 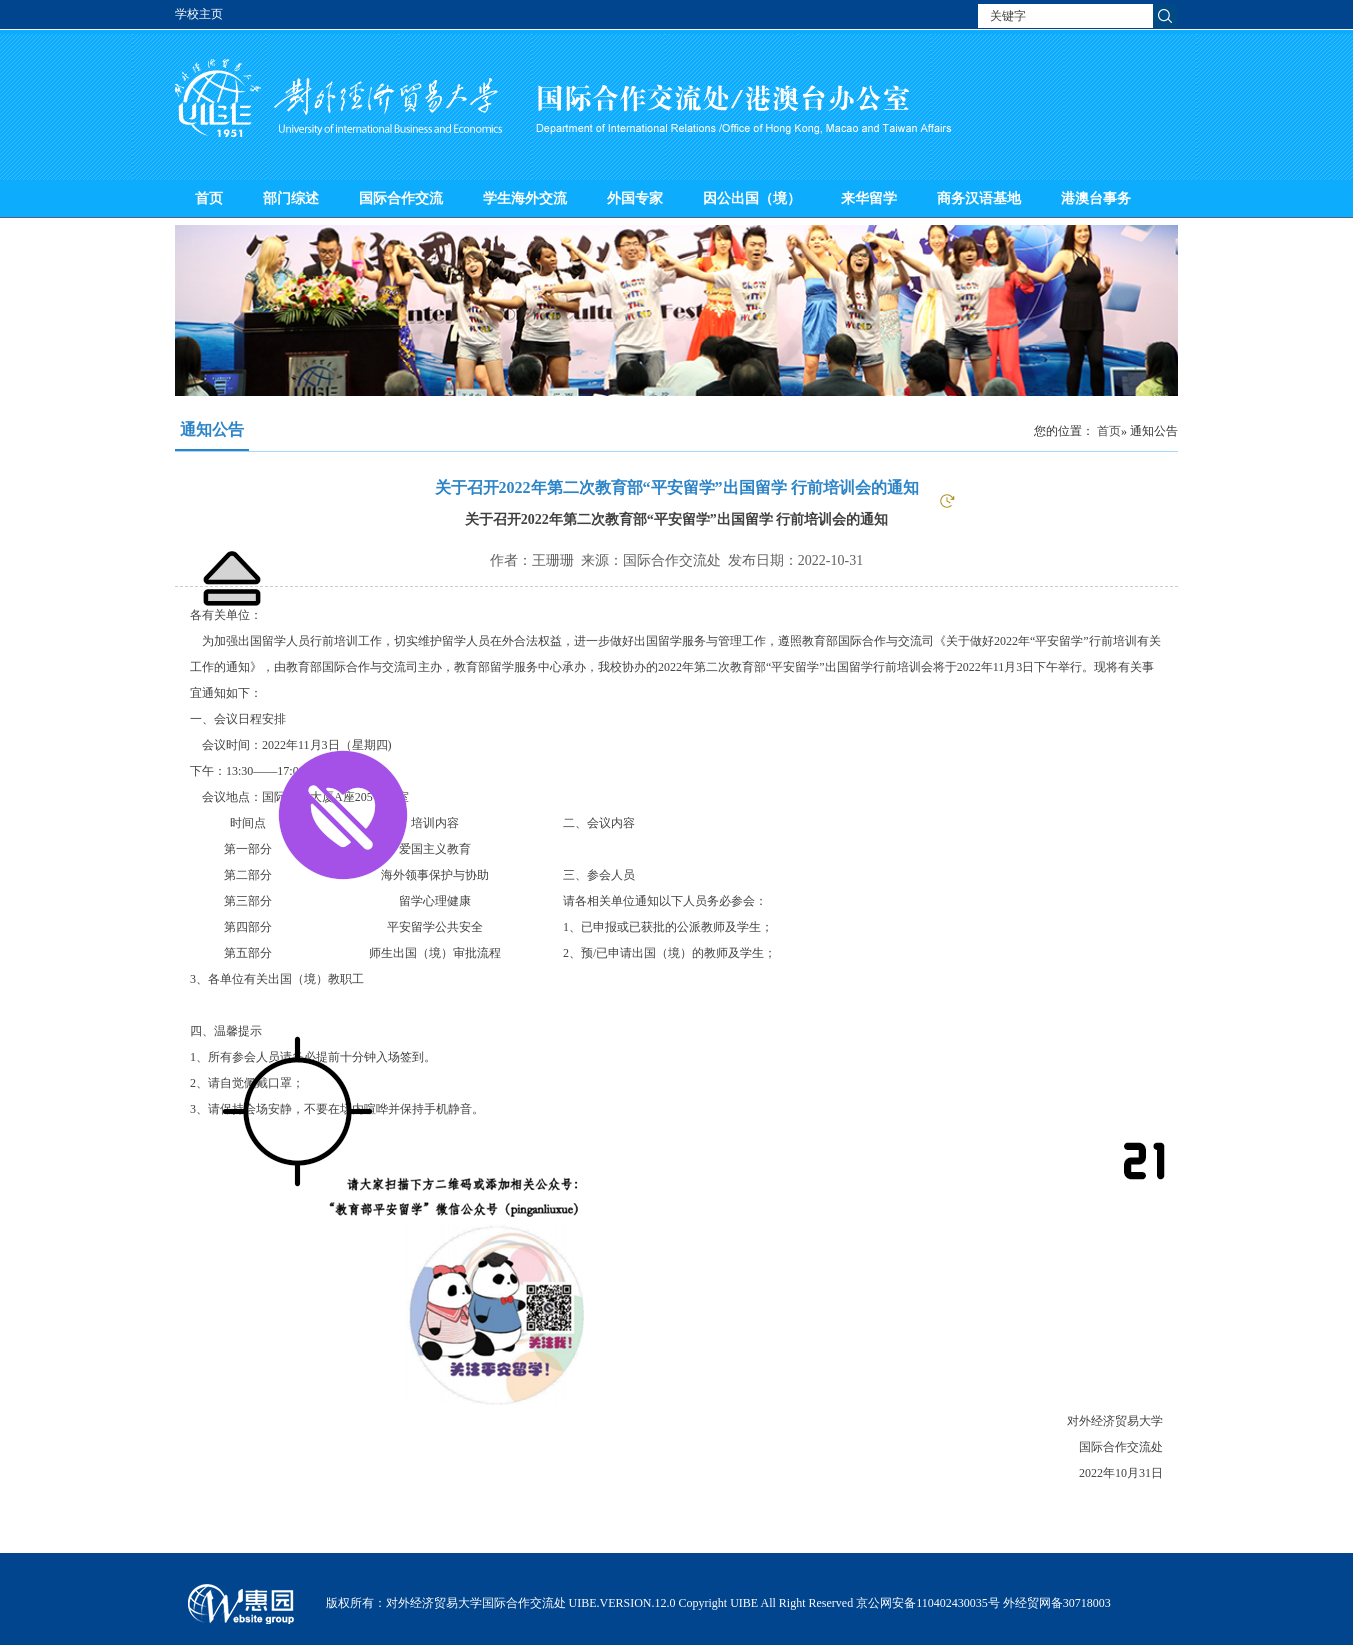 What do you see at coordinates (297, 1111) in the screenshot?
I see `access current location` at bounding box center [297, 1111].